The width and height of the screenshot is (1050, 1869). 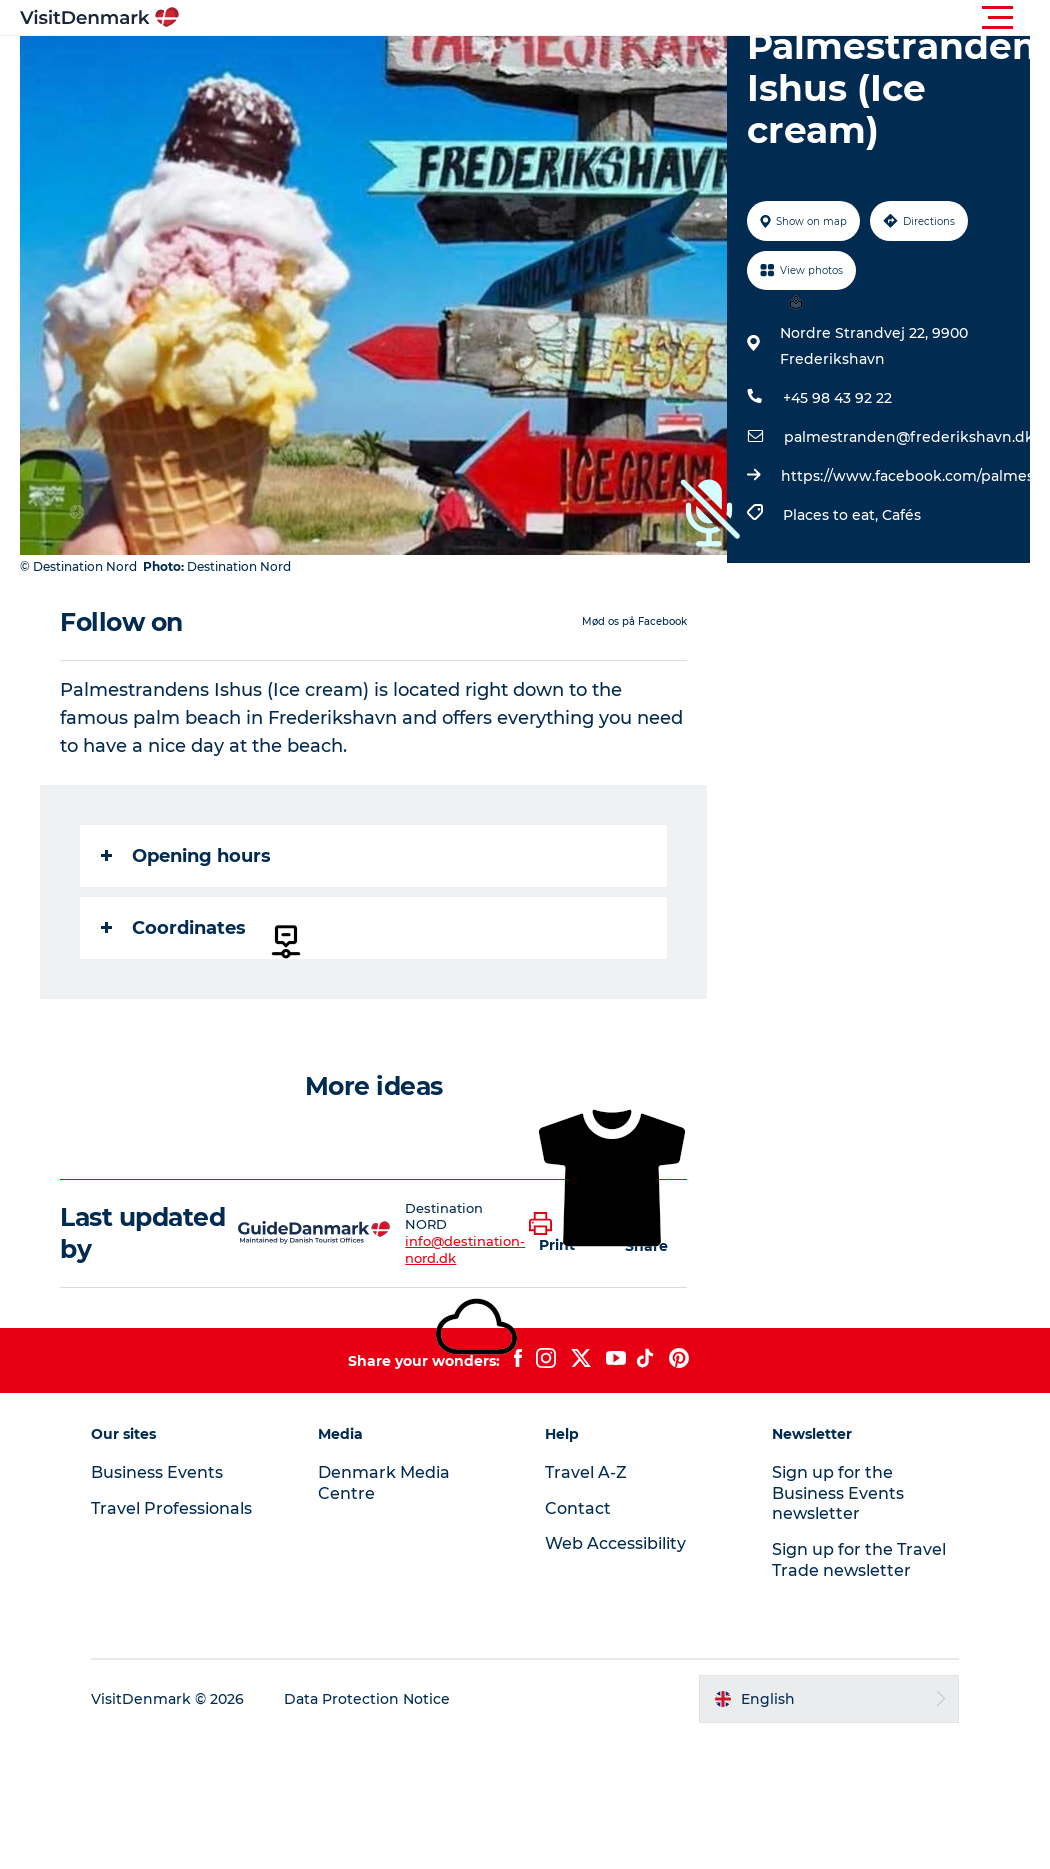 What do you see at coordinates (796, 303) in the screenshot?
I see `access local library or reading resources` at bounding box center [796, 303].